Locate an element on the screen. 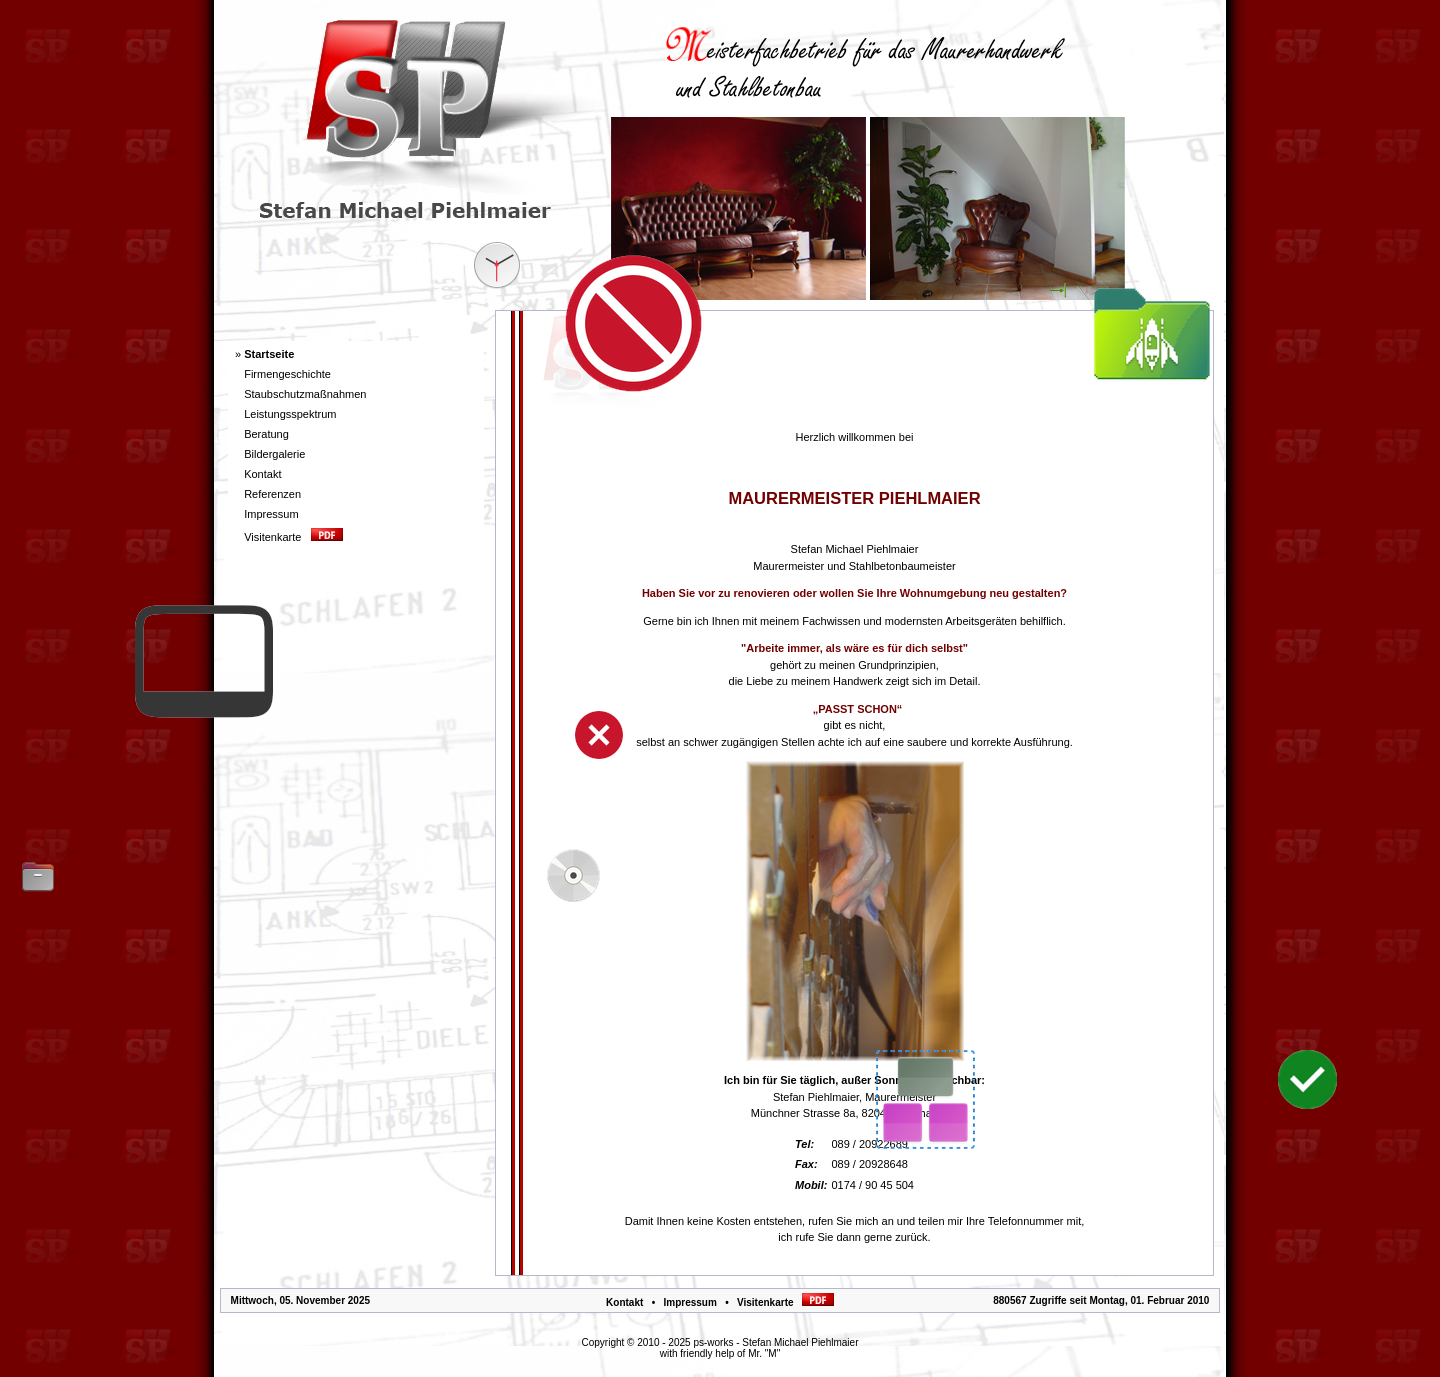 The width and height of the screenshot is (1440, 1377). access CD/DVD drive or disc contents is located at coordinates (573, 875).